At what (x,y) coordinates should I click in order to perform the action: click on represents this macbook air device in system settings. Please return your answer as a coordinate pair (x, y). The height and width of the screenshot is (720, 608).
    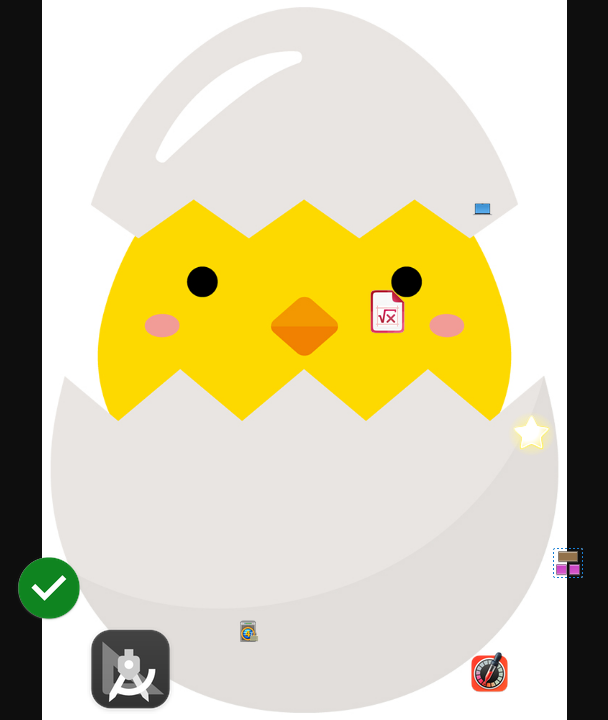
    Looking at the image, I should click on (482, 207).